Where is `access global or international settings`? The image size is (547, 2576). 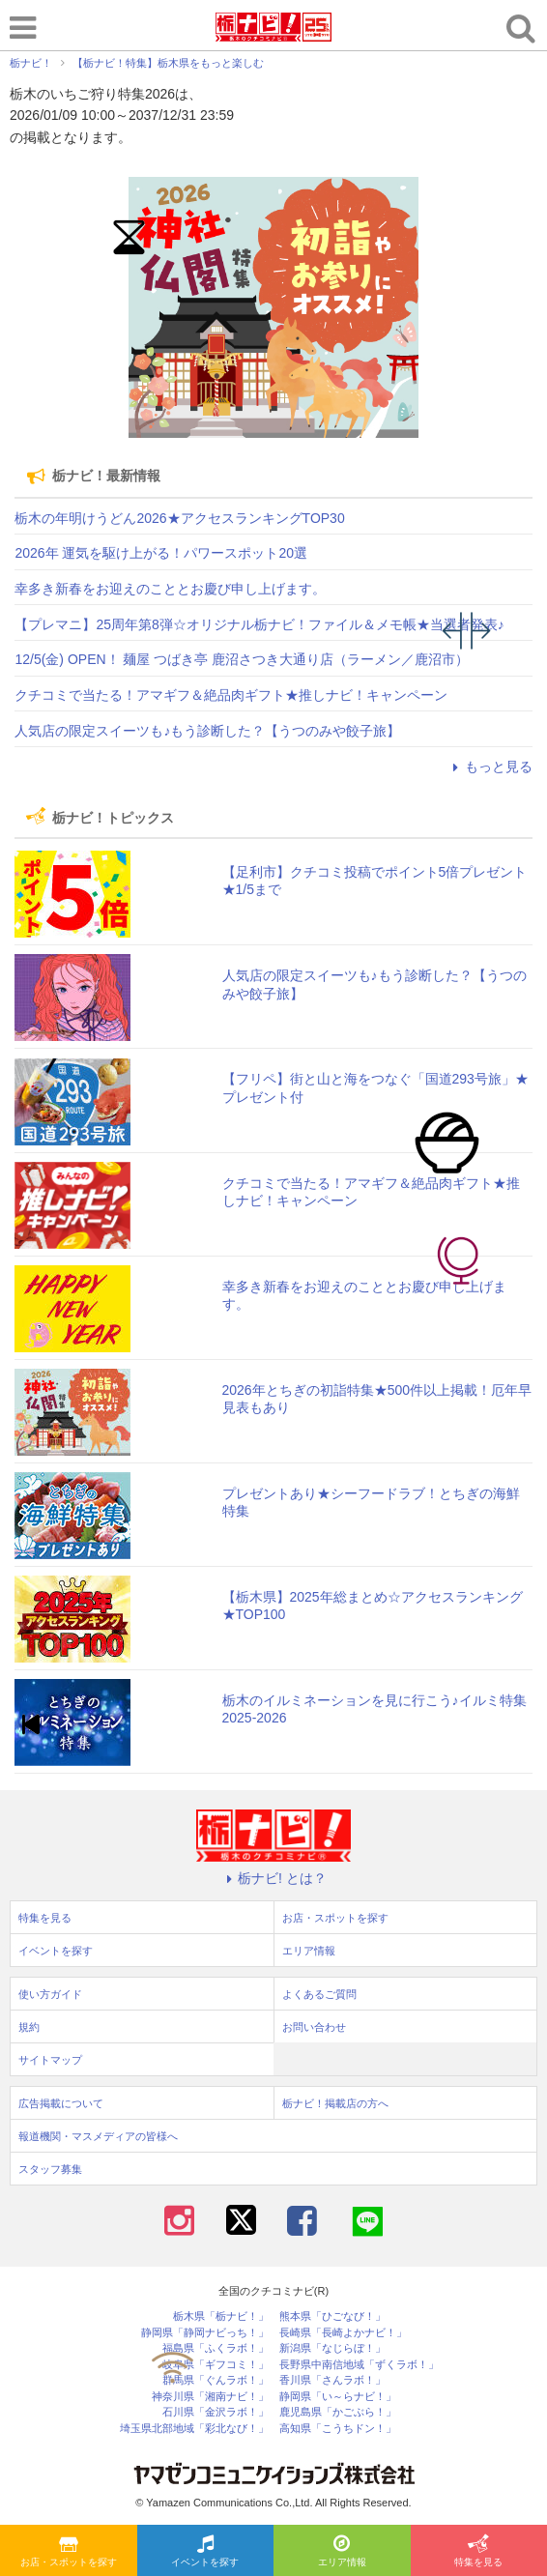
access global or international settings is located at coordinates (459, 1259).